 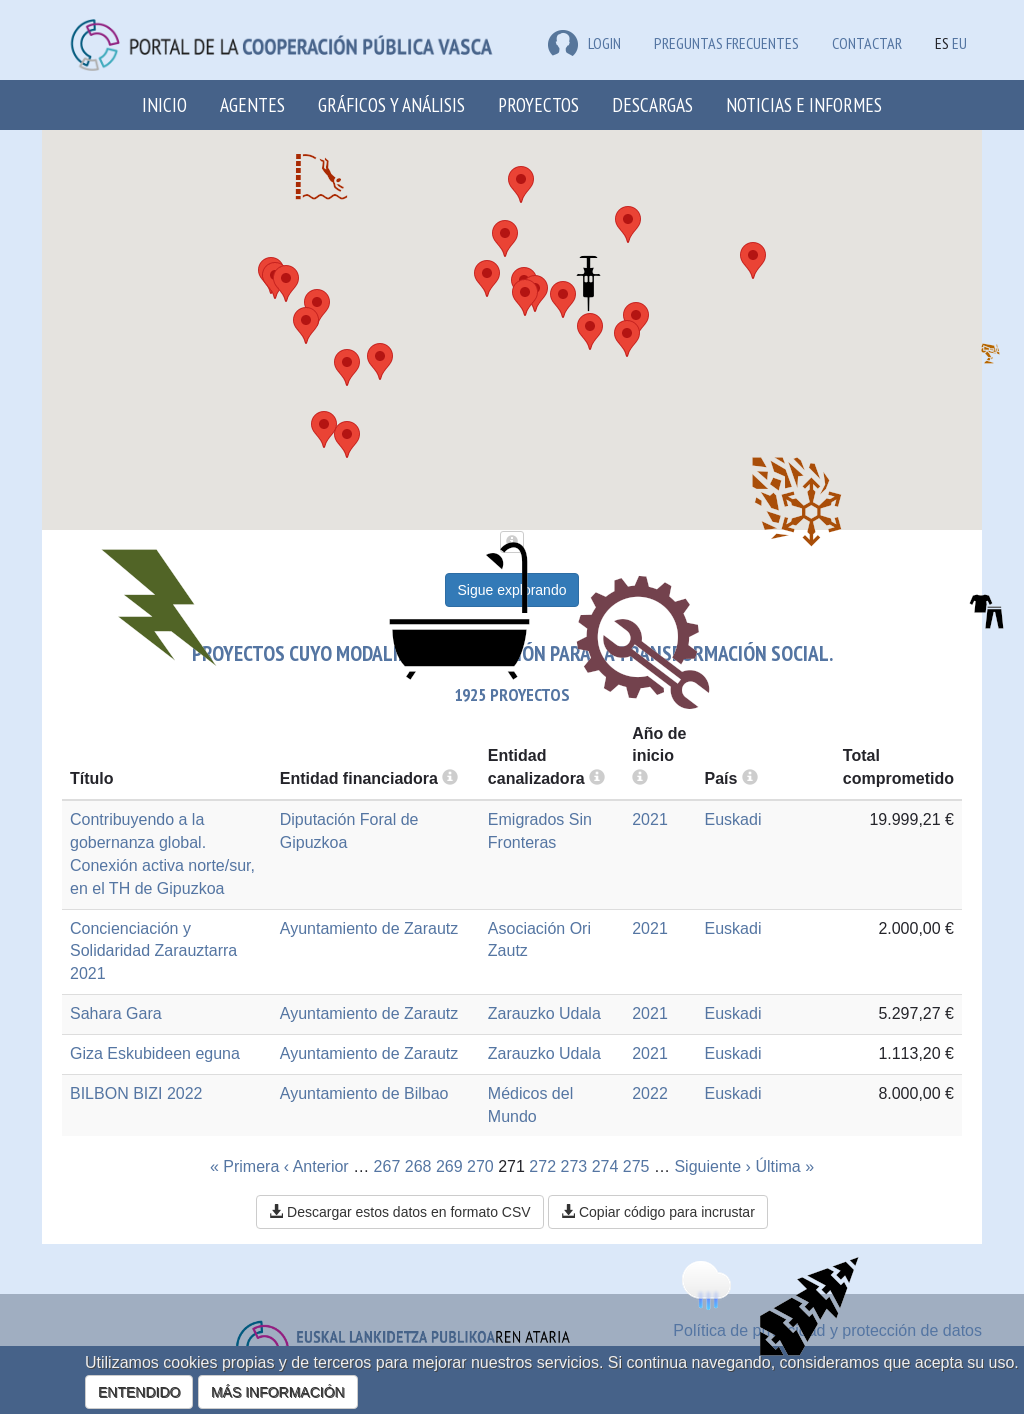 I want to click on indicates rainy or showery weather conditions, so click(x=706, y=1285).